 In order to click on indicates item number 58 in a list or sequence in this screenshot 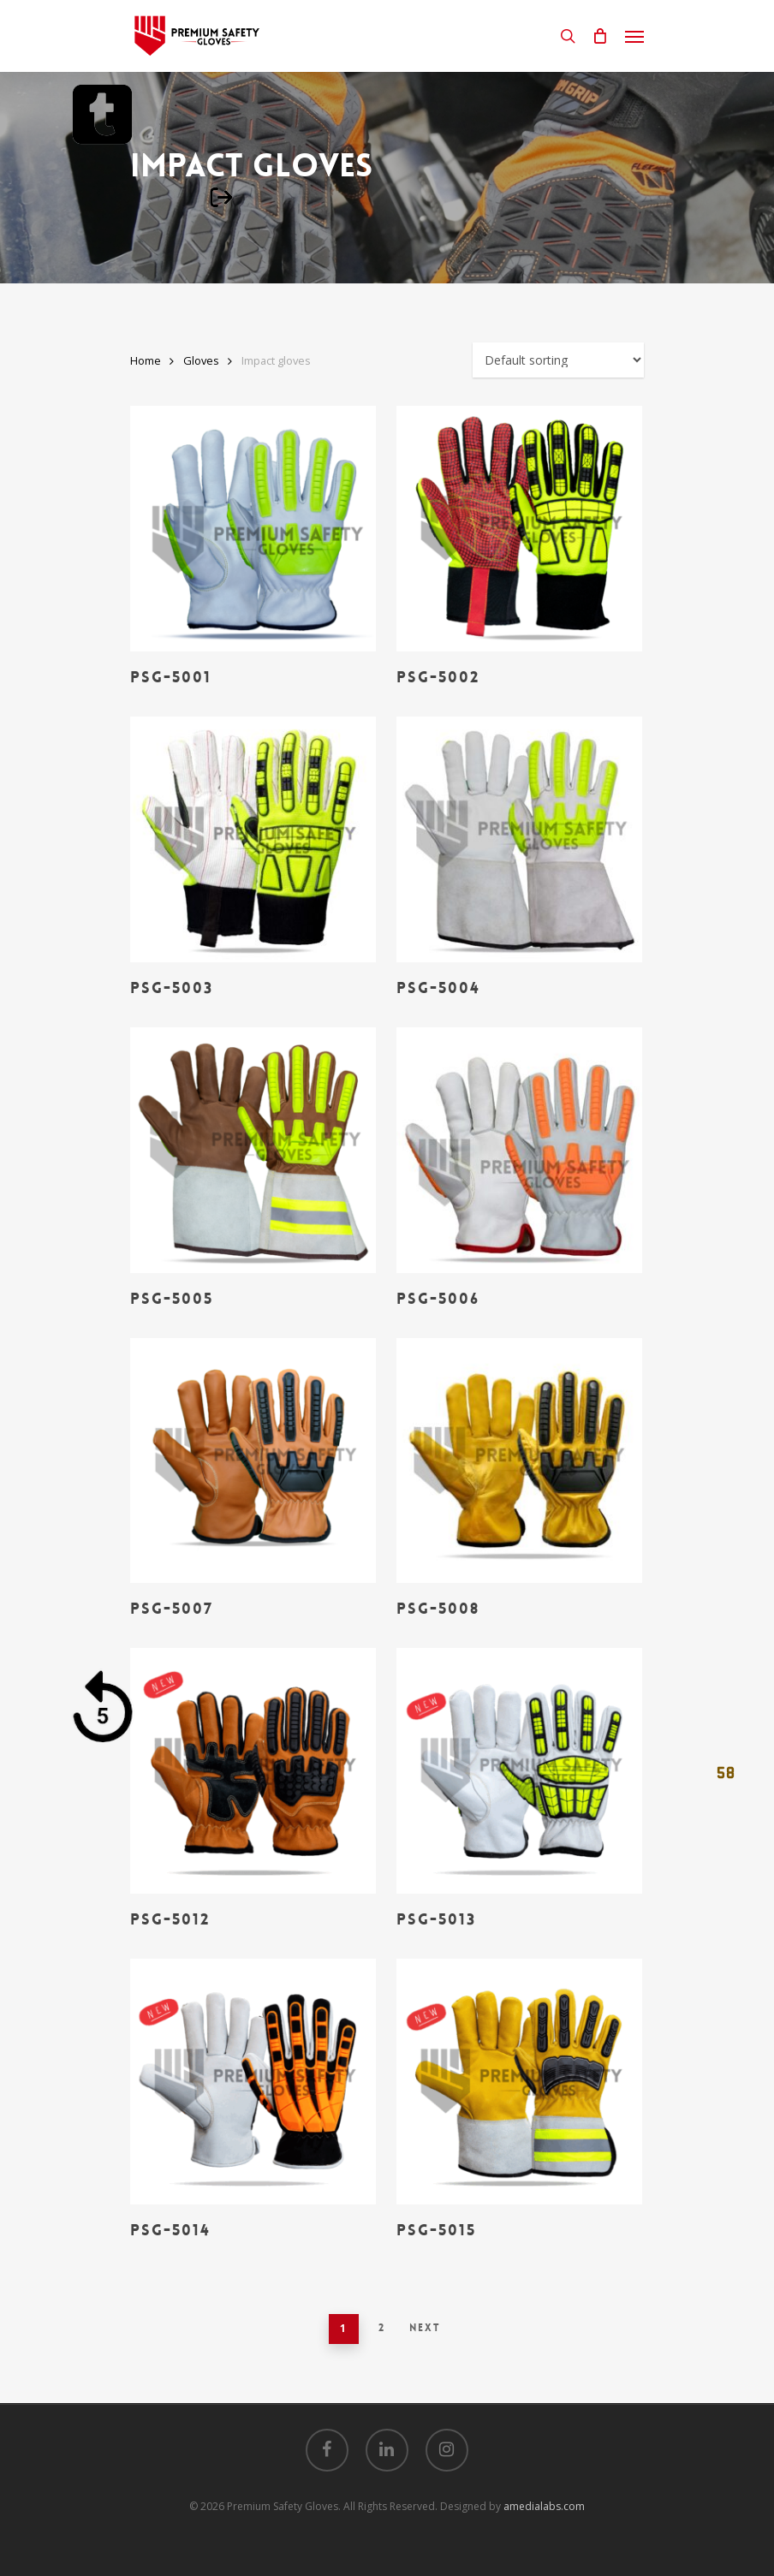, I will do `click(725, 1772)`.